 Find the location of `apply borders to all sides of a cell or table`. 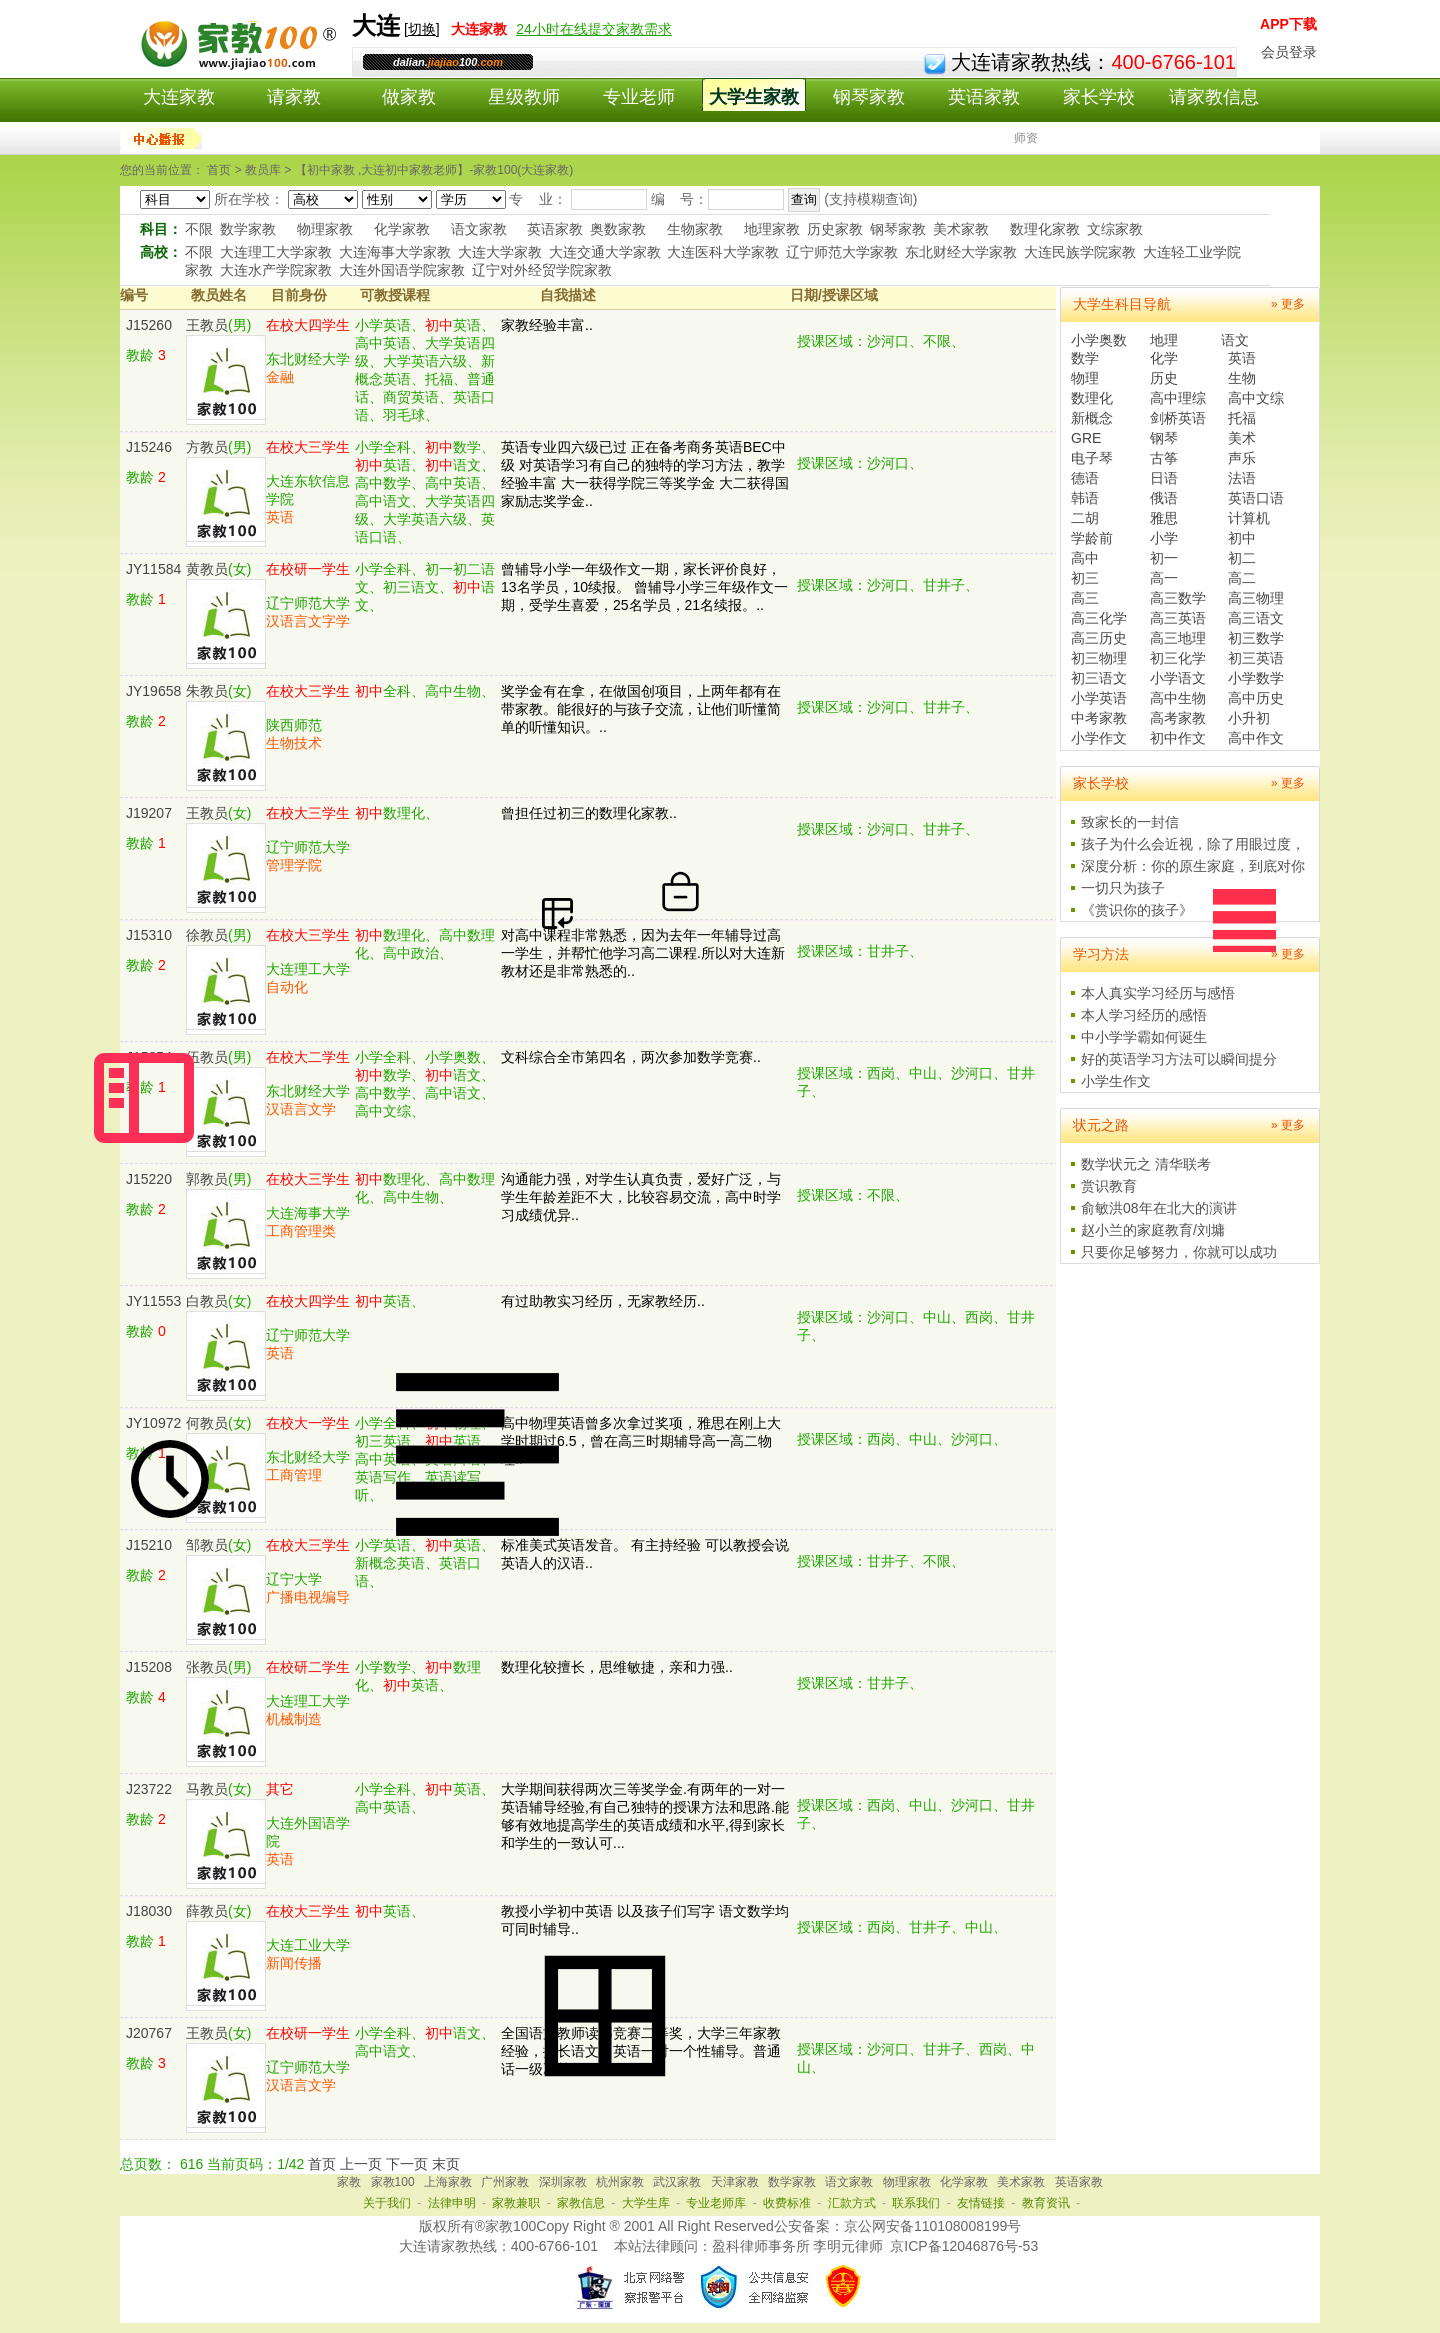

apply borders to all sides of a cell or table is located at coordinates (605, 2016).